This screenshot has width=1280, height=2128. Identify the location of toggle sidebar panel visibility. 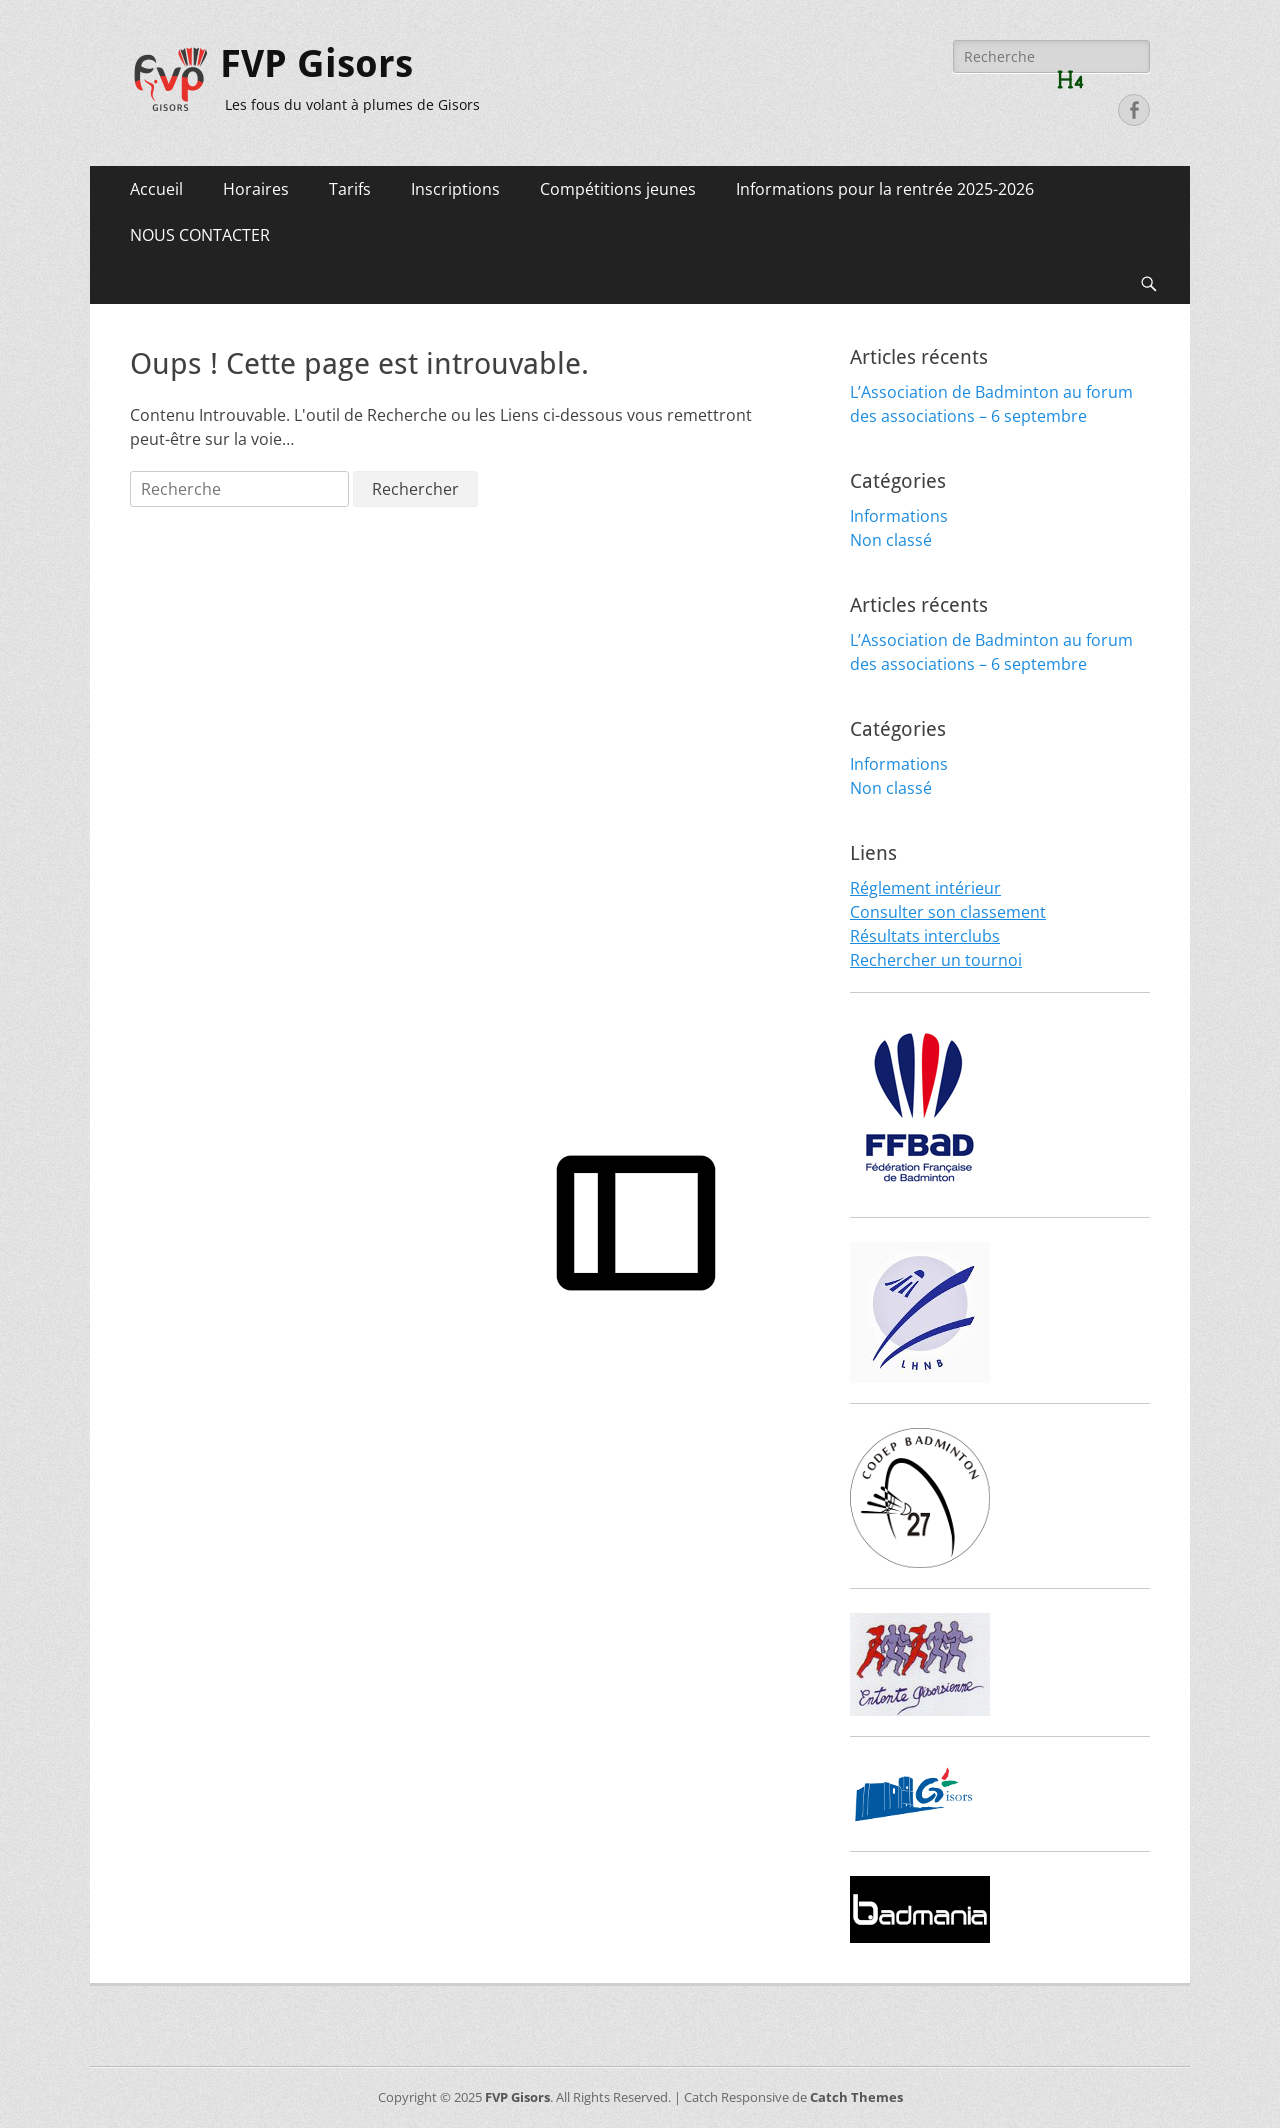
(636, 1223).